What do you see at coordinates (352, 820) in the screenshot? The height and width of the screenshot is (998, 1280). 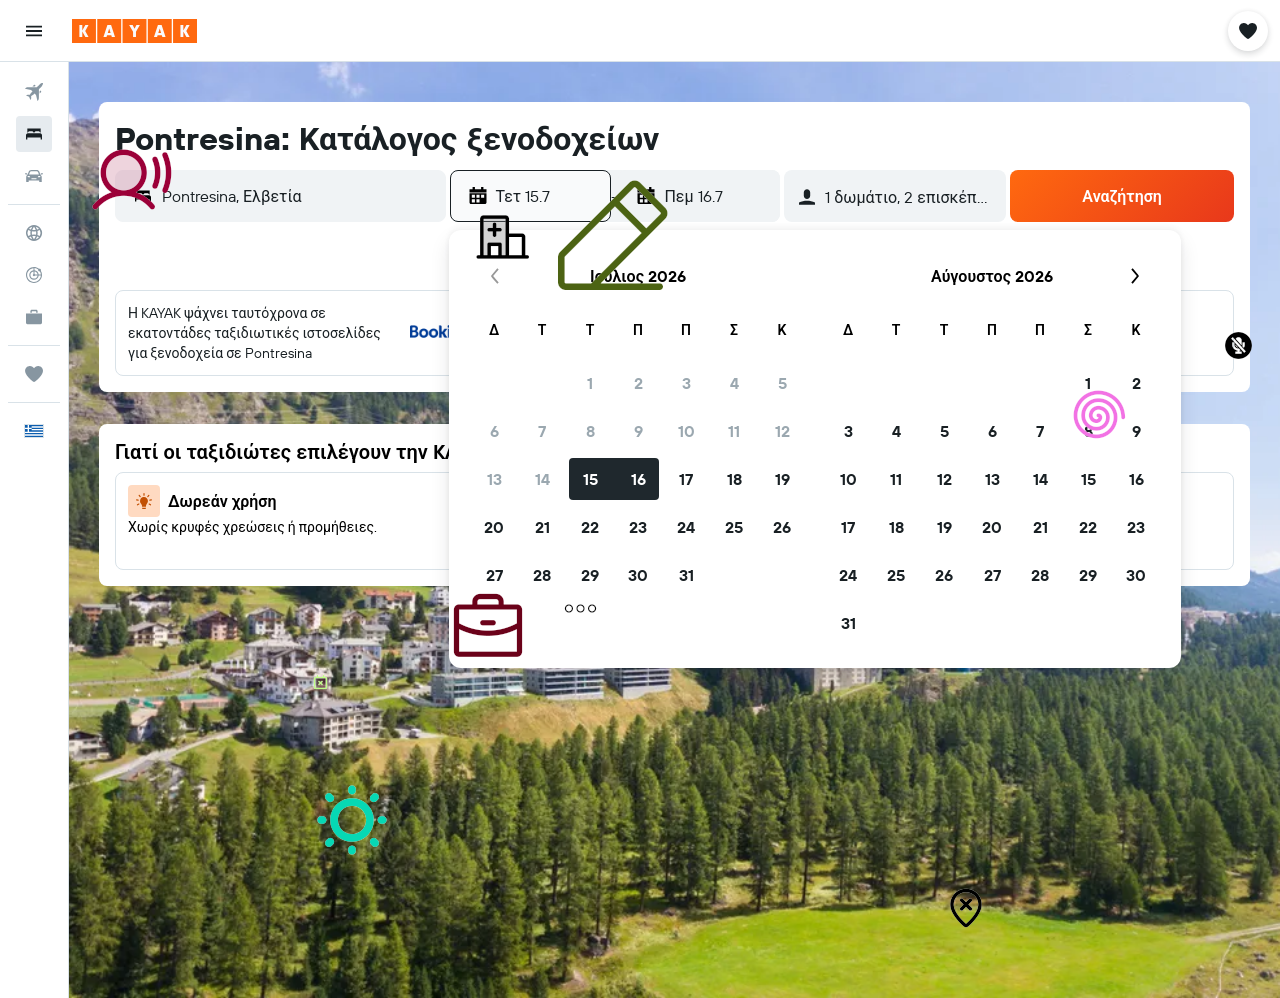 I see `decrease screen brightness` at bounding box center [352, 820].